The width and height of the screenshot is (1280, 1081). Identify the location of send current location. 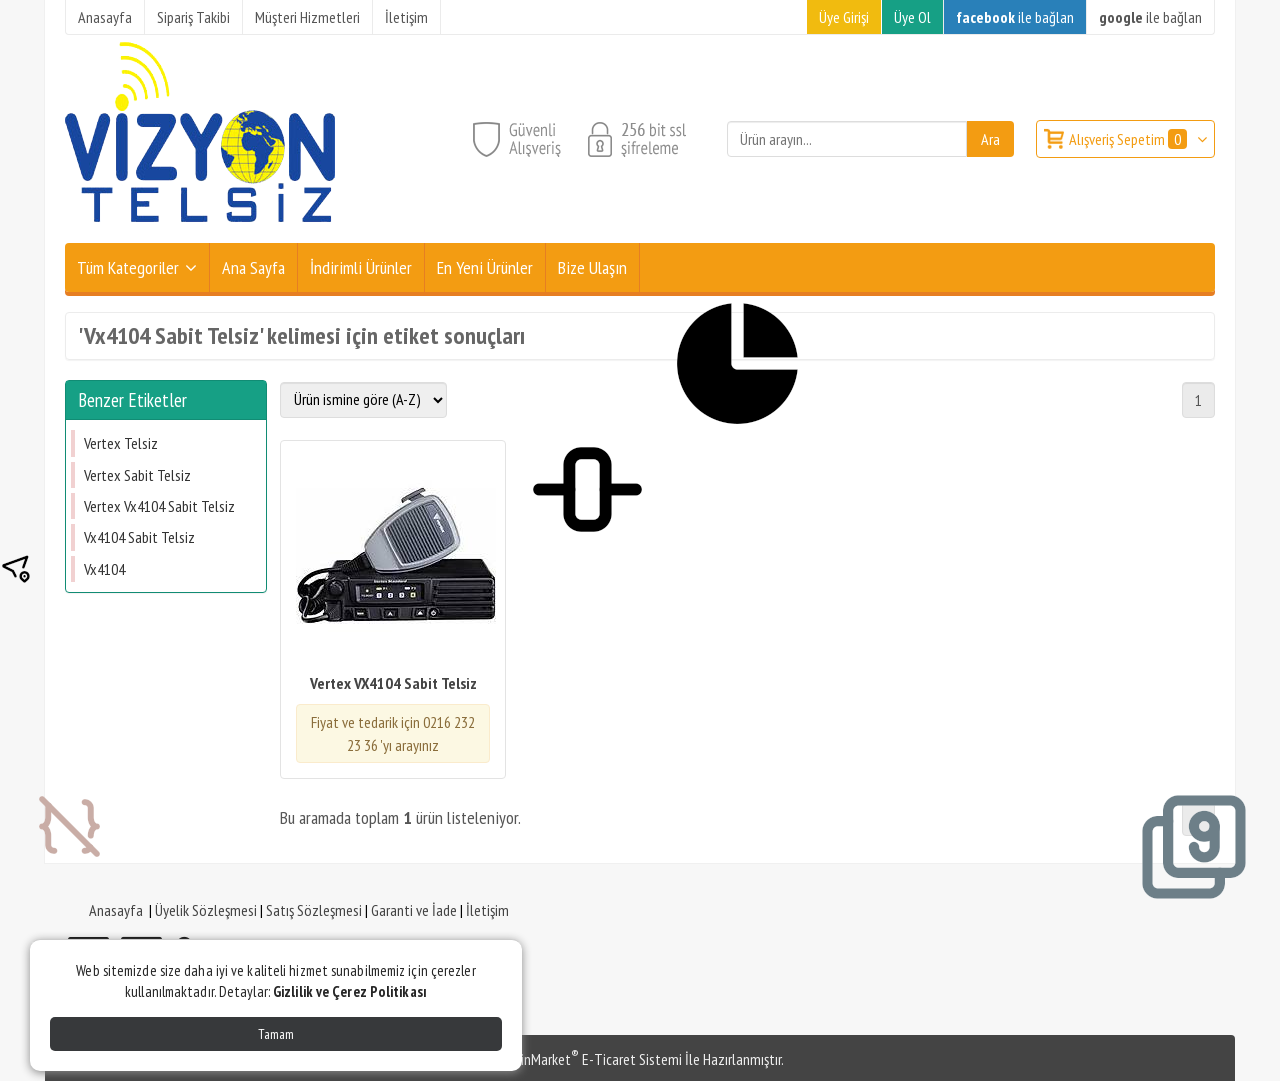
(15, 568).